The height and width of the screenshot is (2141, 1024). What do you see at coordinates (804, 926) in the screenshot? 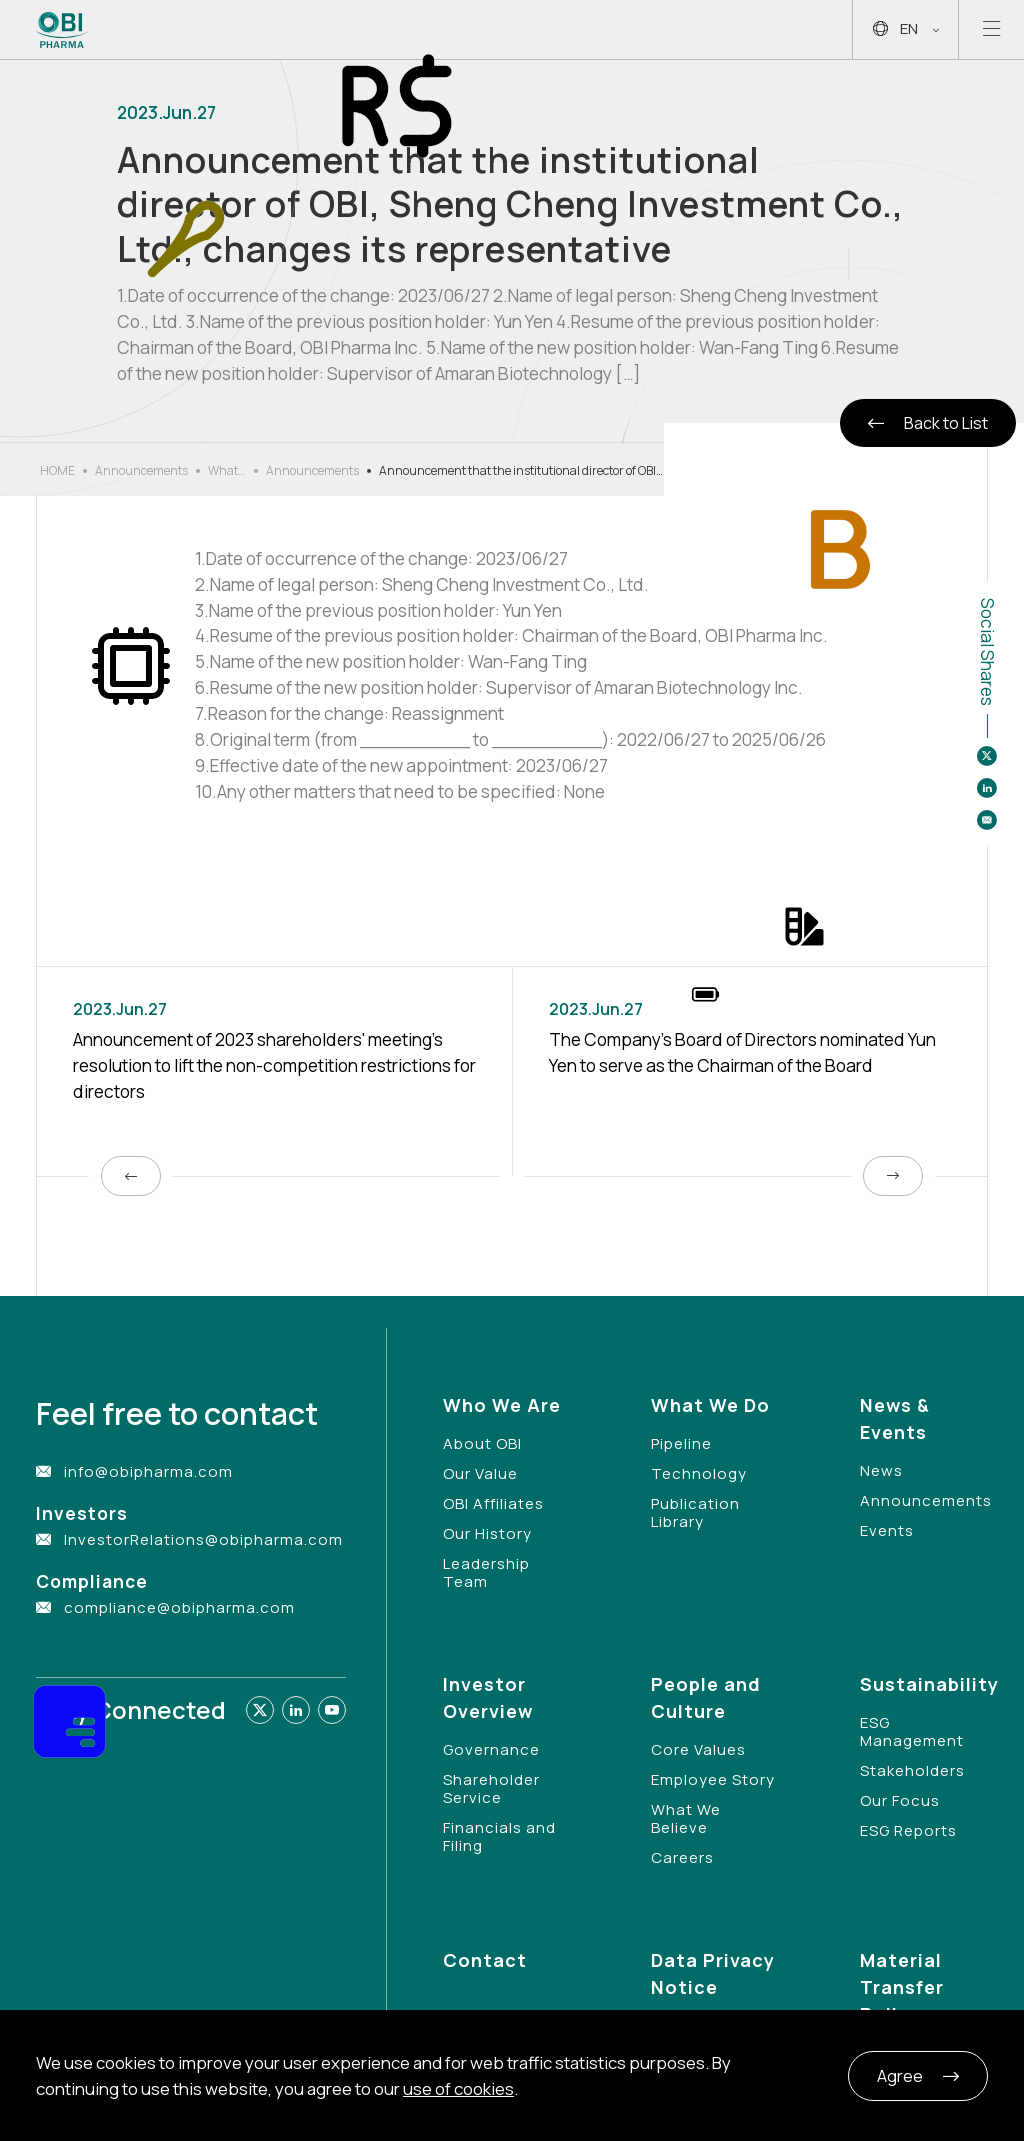
I see `access color palette or theme settings` at bounding box center [804, 926].